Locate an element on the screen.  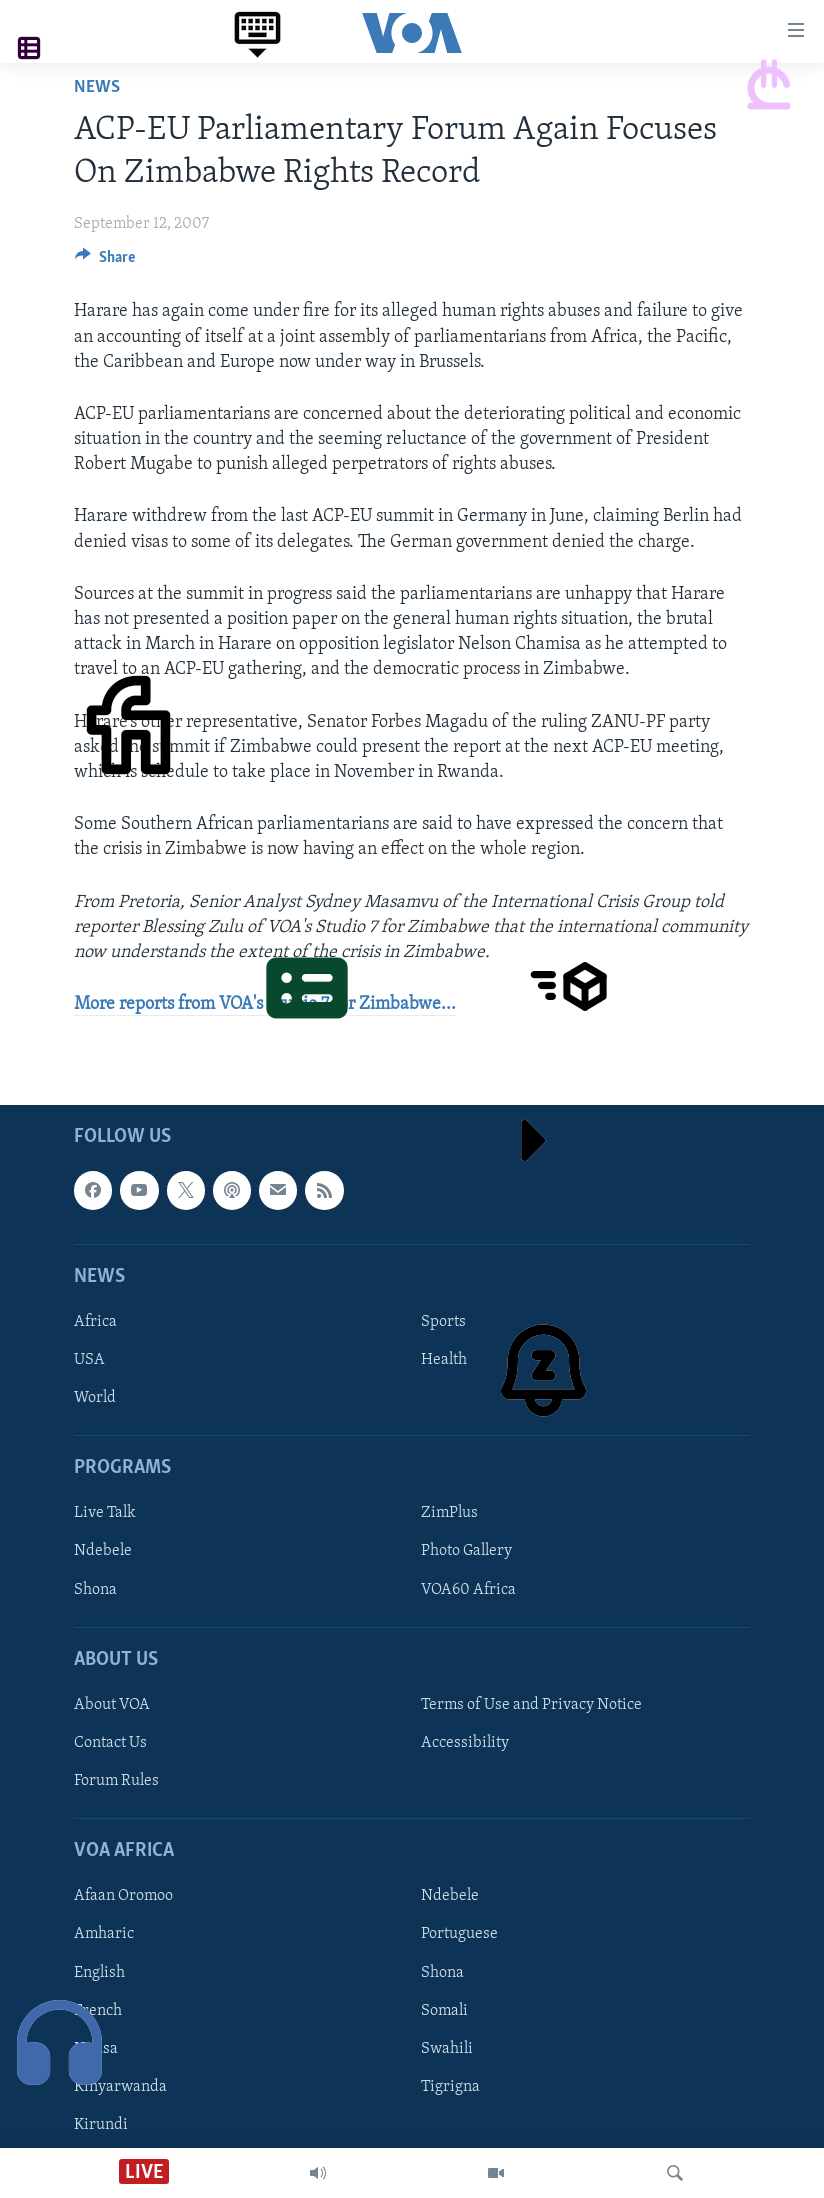
access audio or music playback is located at coordinates (59, 2042).